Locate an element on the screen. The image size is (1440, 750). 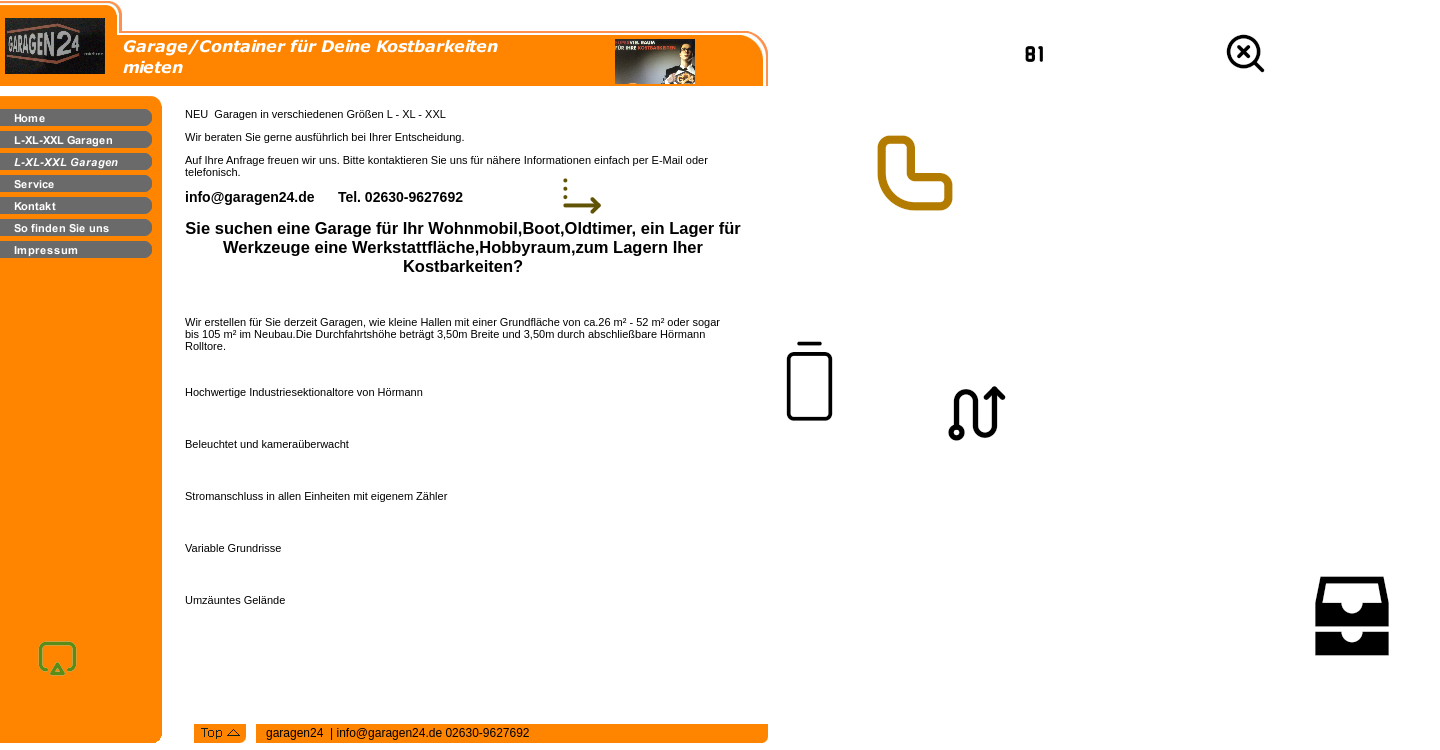
s-turn or winding road ahead is located at coordinates (975, 413).